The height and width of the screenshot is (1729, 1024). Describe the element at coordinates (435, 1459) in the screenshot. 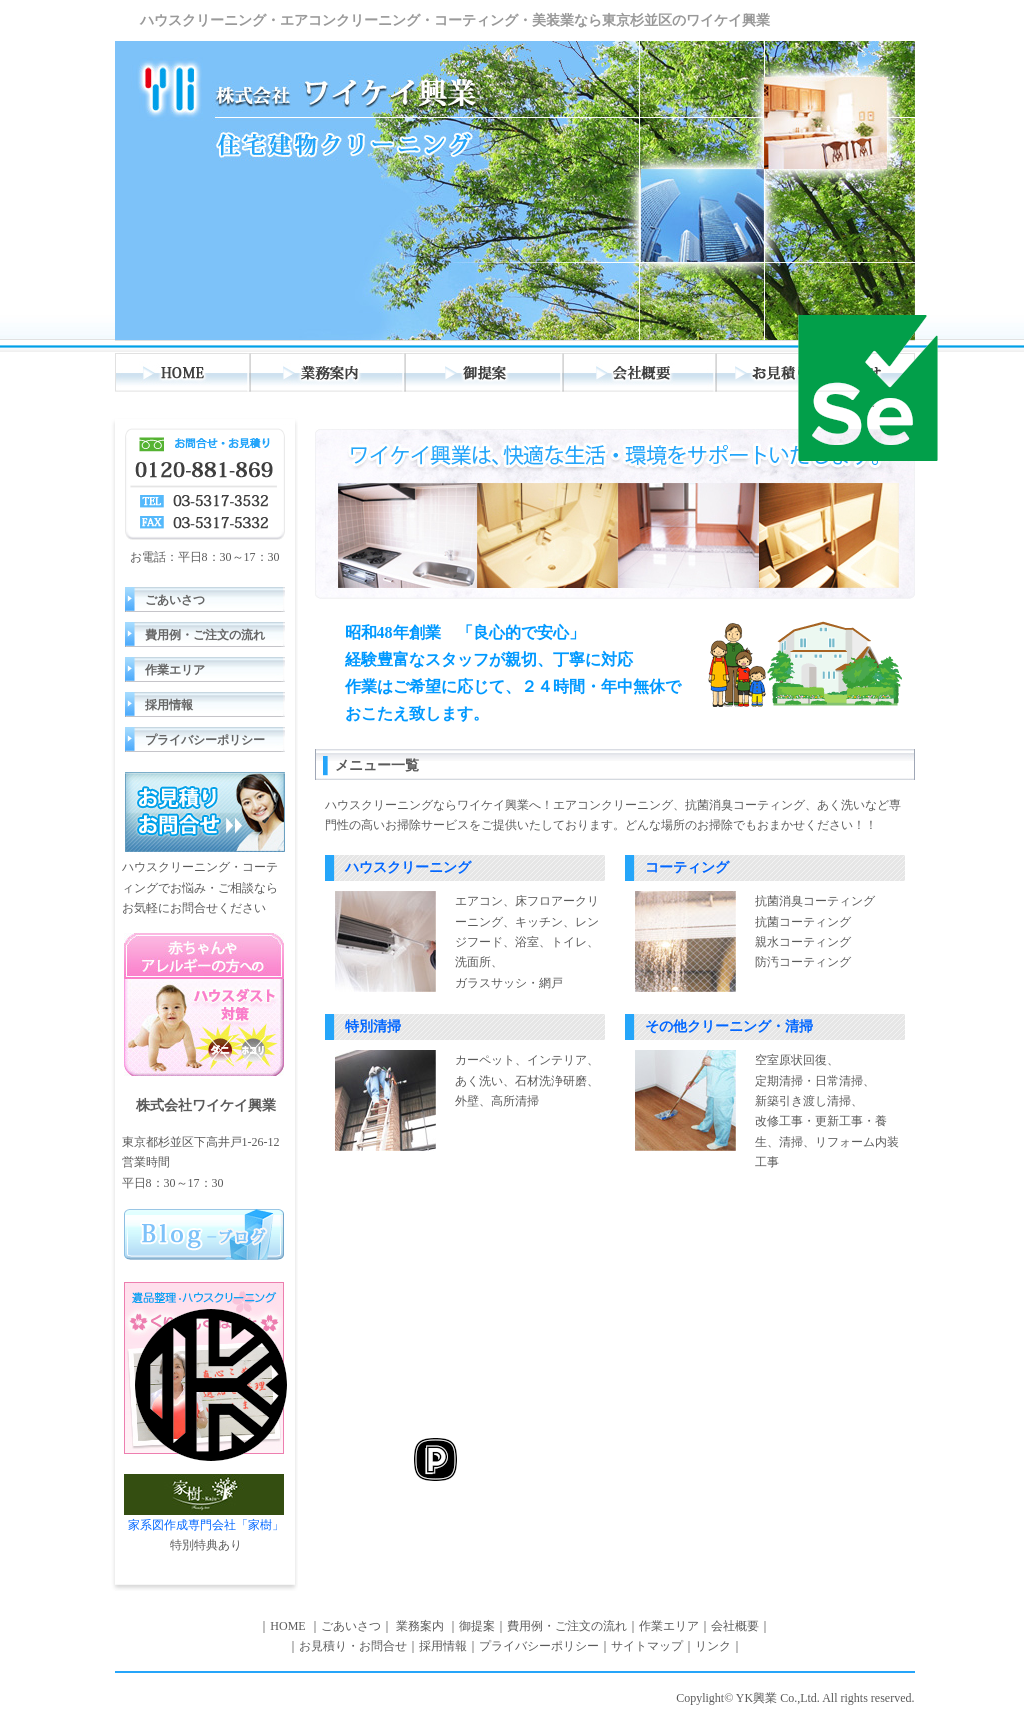

I see `open peerlist profile or app` at that location.